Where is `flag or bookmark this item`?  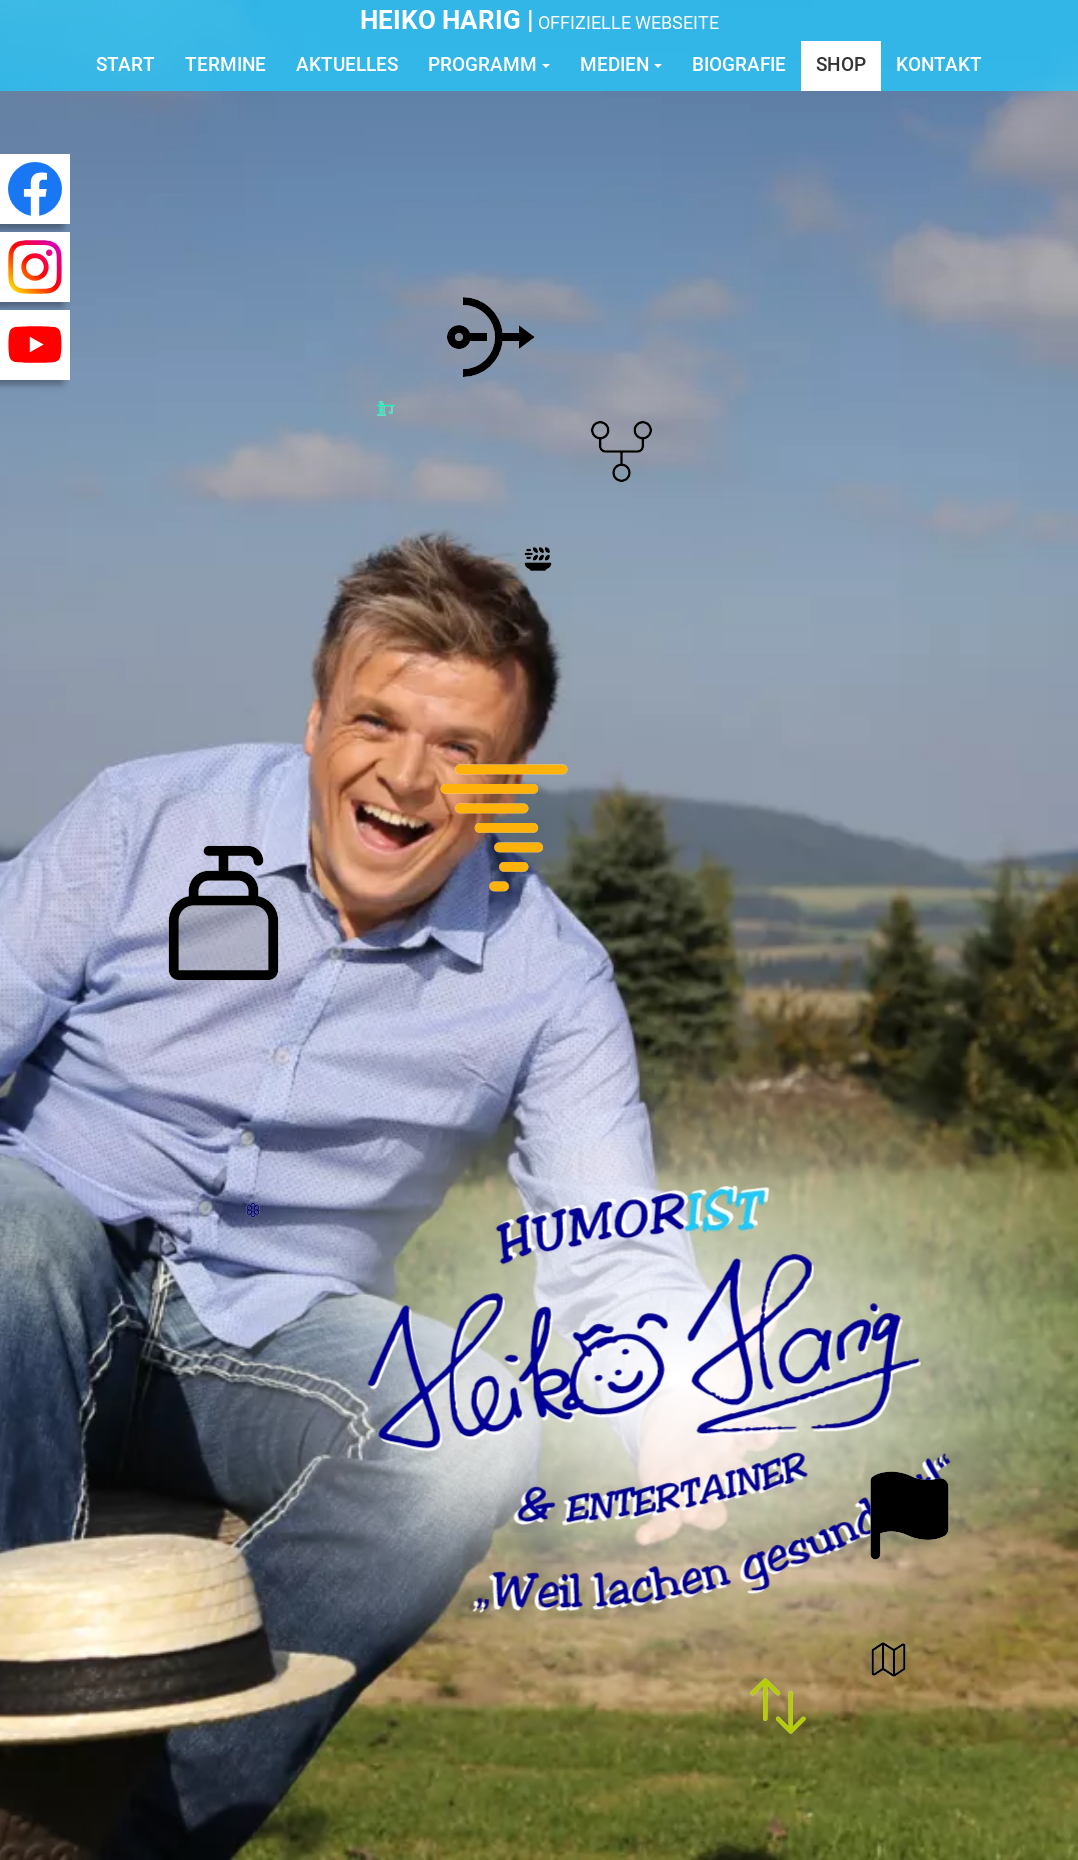
flag or bookmark this item is located at coordinates (909, 1515).